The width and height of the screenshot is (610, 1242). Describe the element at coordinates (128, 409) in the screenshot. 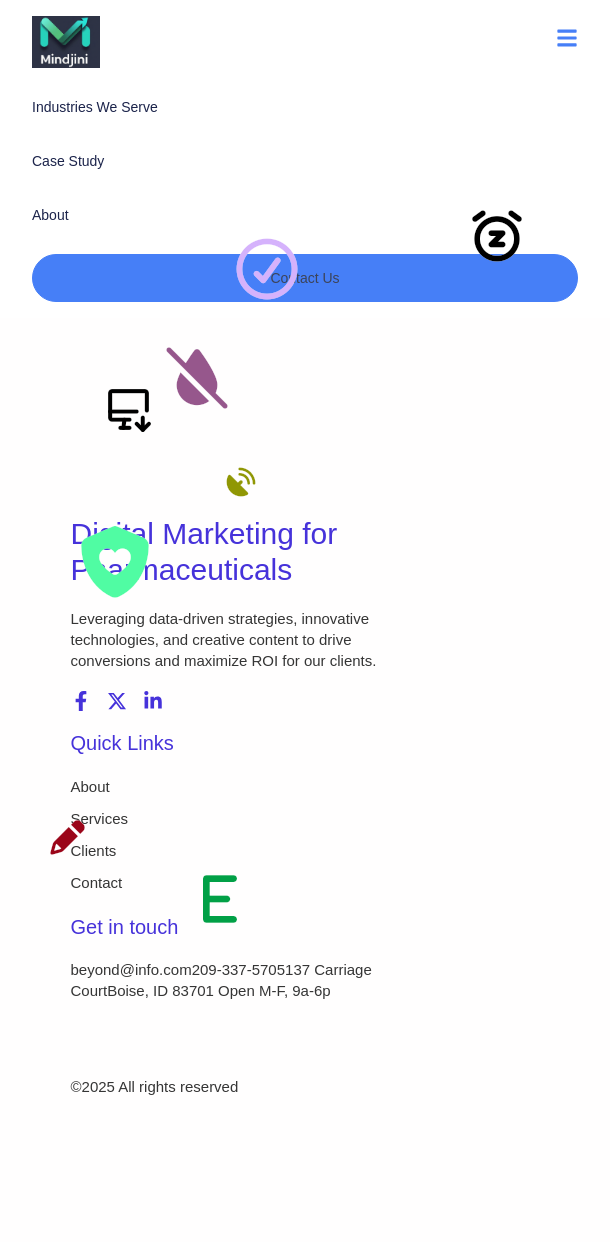

I see `download to desktop computer` at that location.